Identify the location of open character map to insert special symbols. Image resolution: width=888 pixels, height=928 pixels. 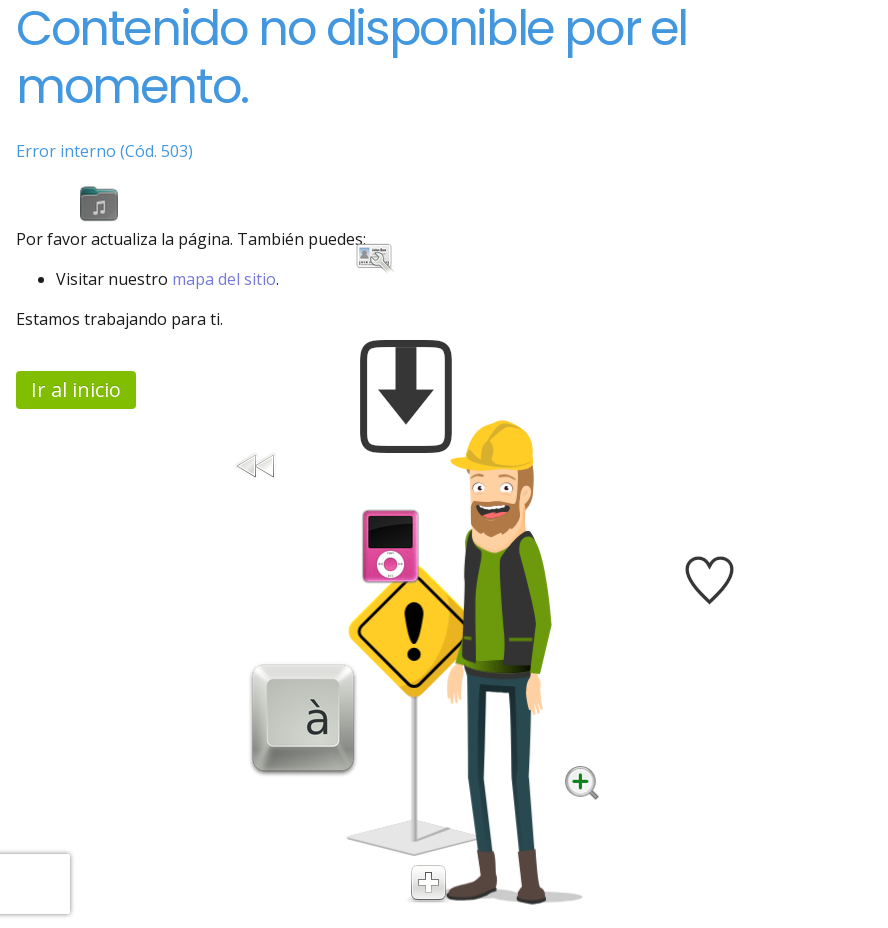
(303, 720).